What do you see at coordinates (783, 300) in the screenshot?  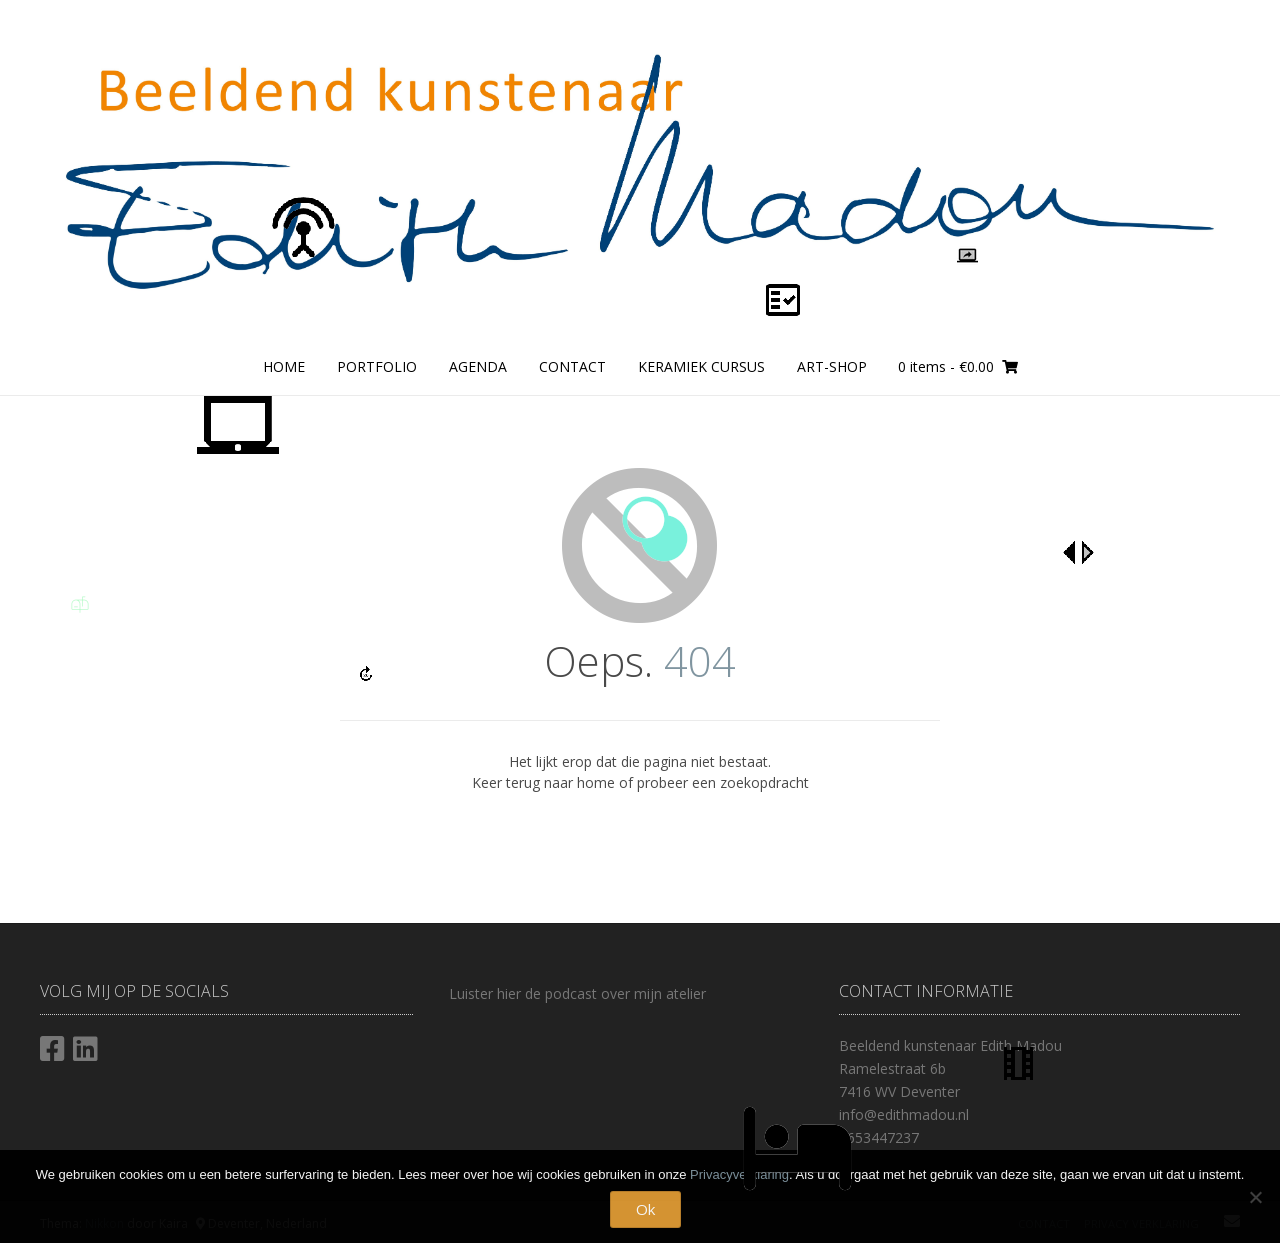 I see `view checklist or task verification status` at bounding box center [783, 300].